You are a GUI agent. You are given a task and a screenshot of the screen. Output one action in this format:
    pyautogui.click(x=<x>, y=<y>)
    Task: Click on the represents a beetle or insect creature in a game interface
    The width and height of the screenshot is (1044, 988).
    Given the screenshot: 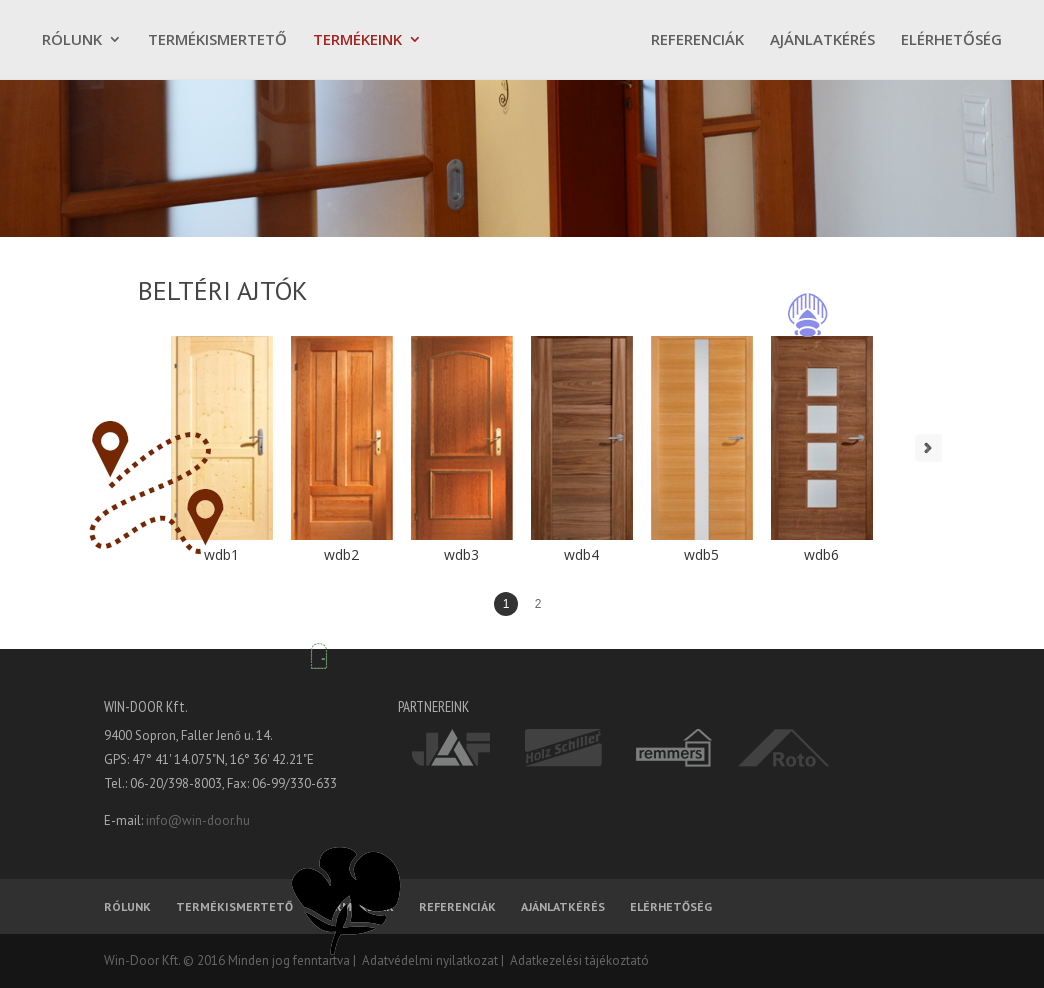 What is the action you would take?
    pyautogui.click(x=807, y=315)
    